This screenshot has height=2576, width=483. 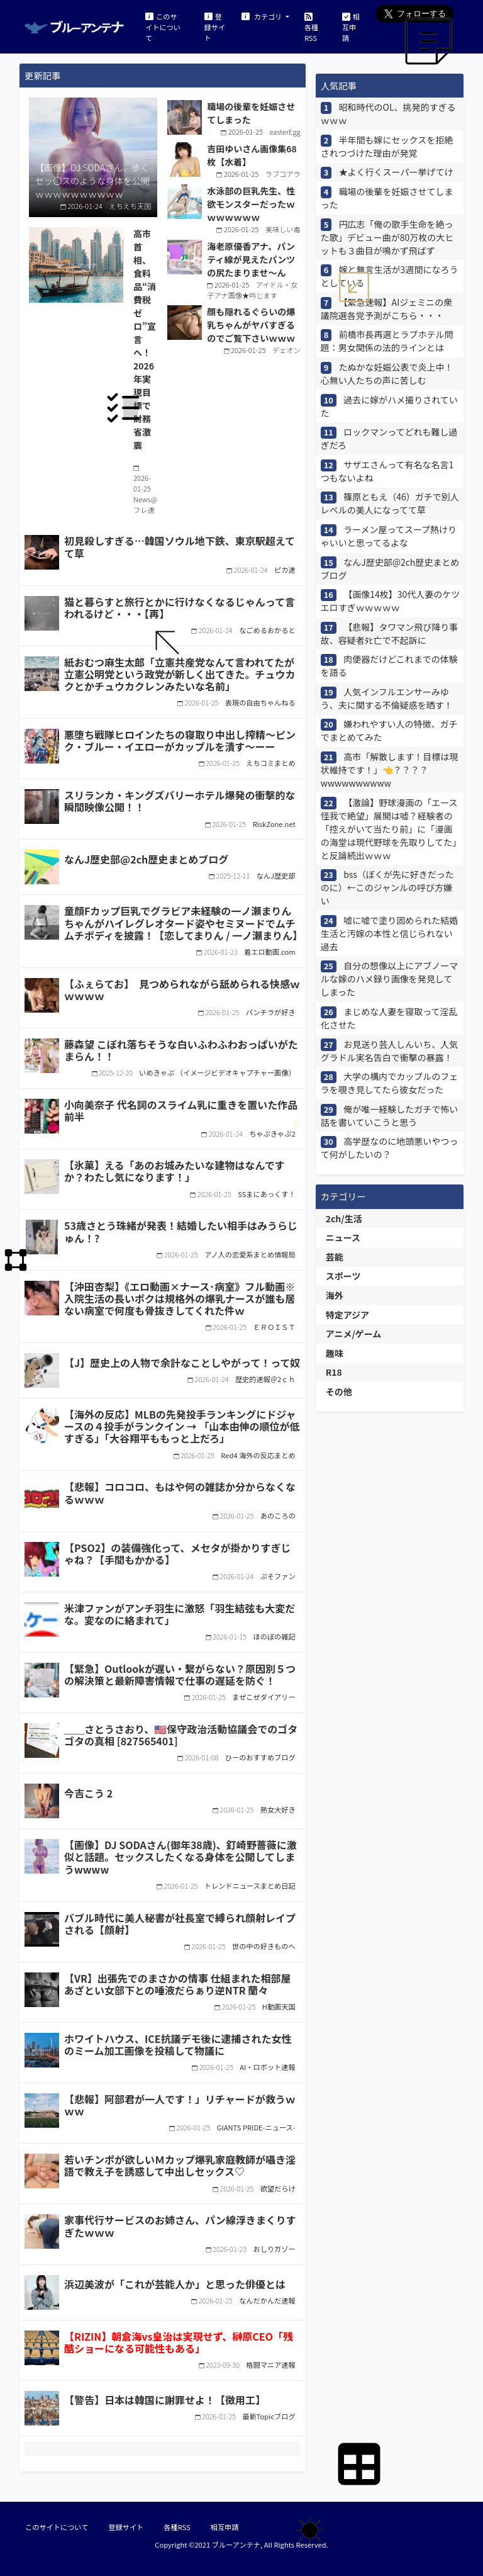 I want to click on command key modifier for keyboard shortcuts, so click(x=297, y=1123).